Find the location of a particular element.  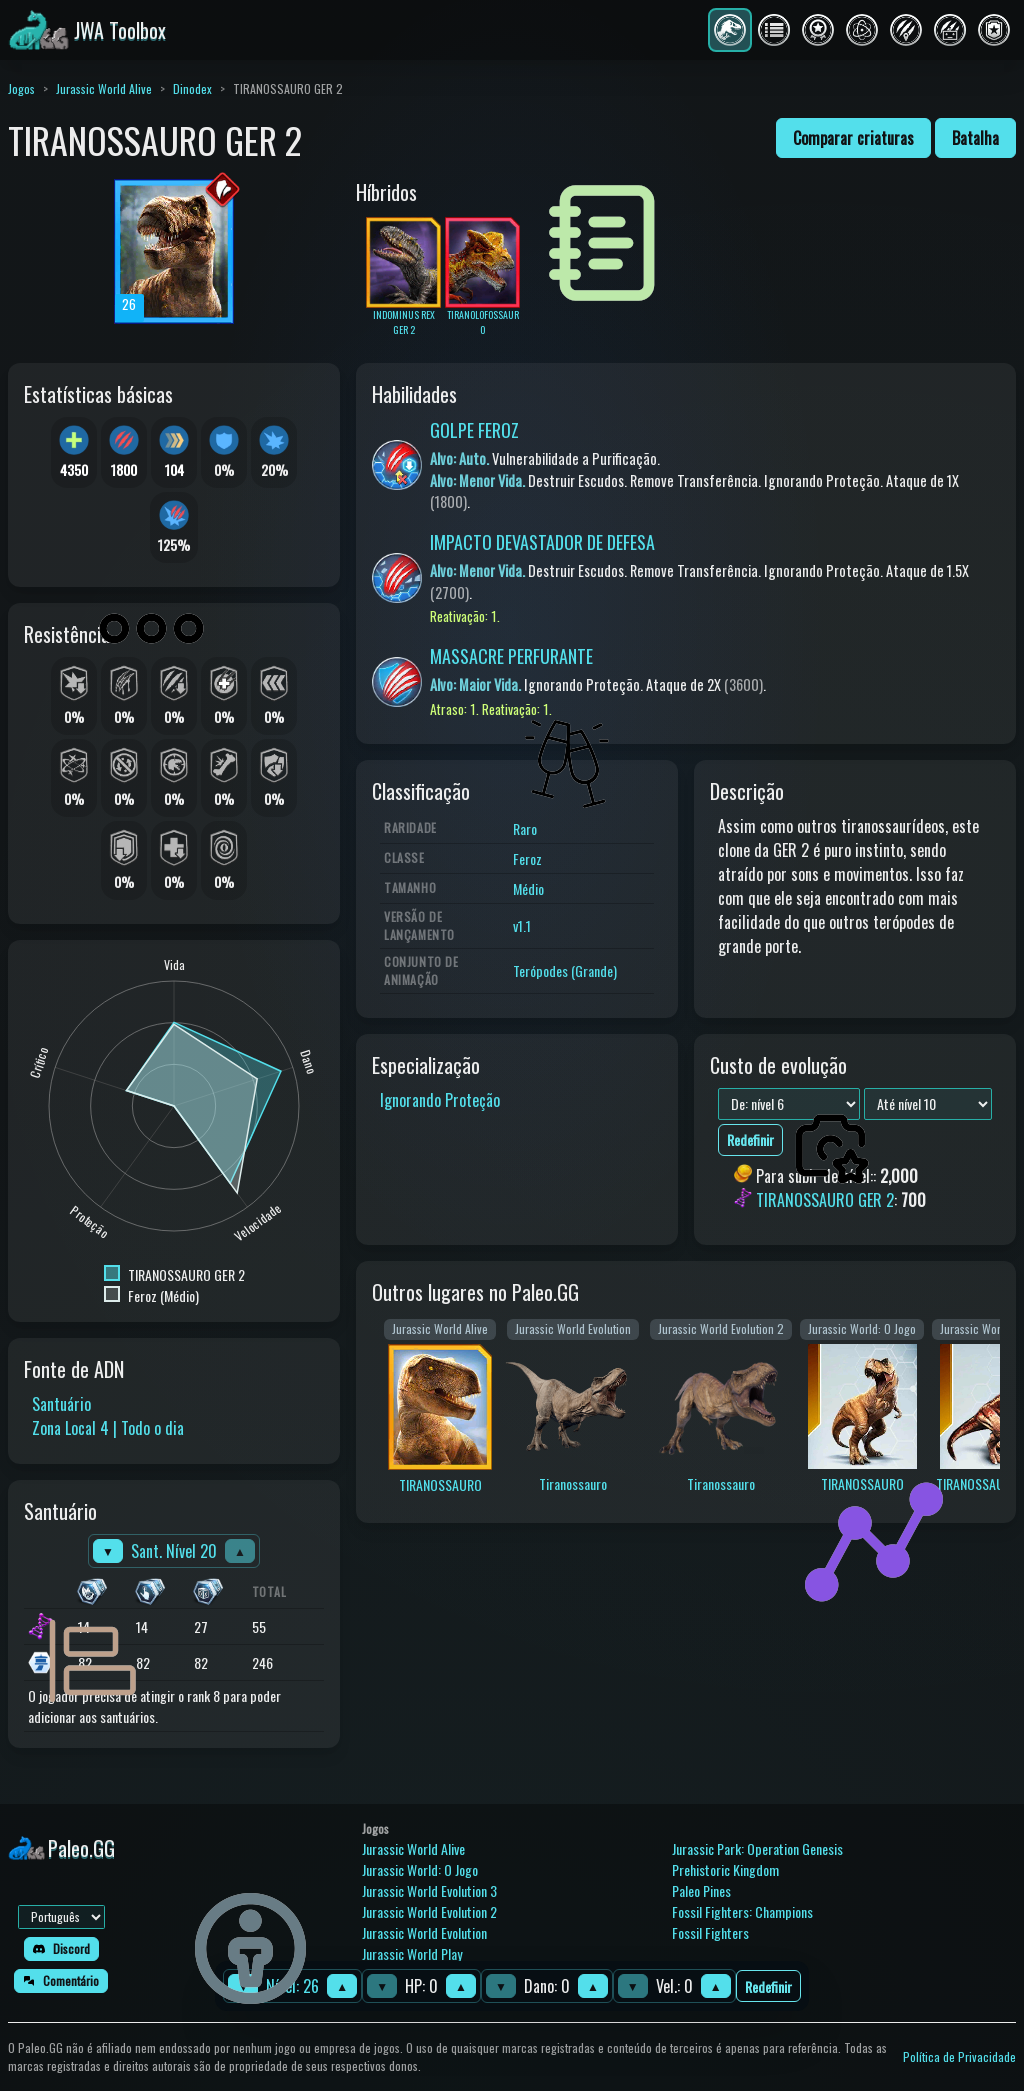

align text to the left margin is located at coordinates (91, 1661).